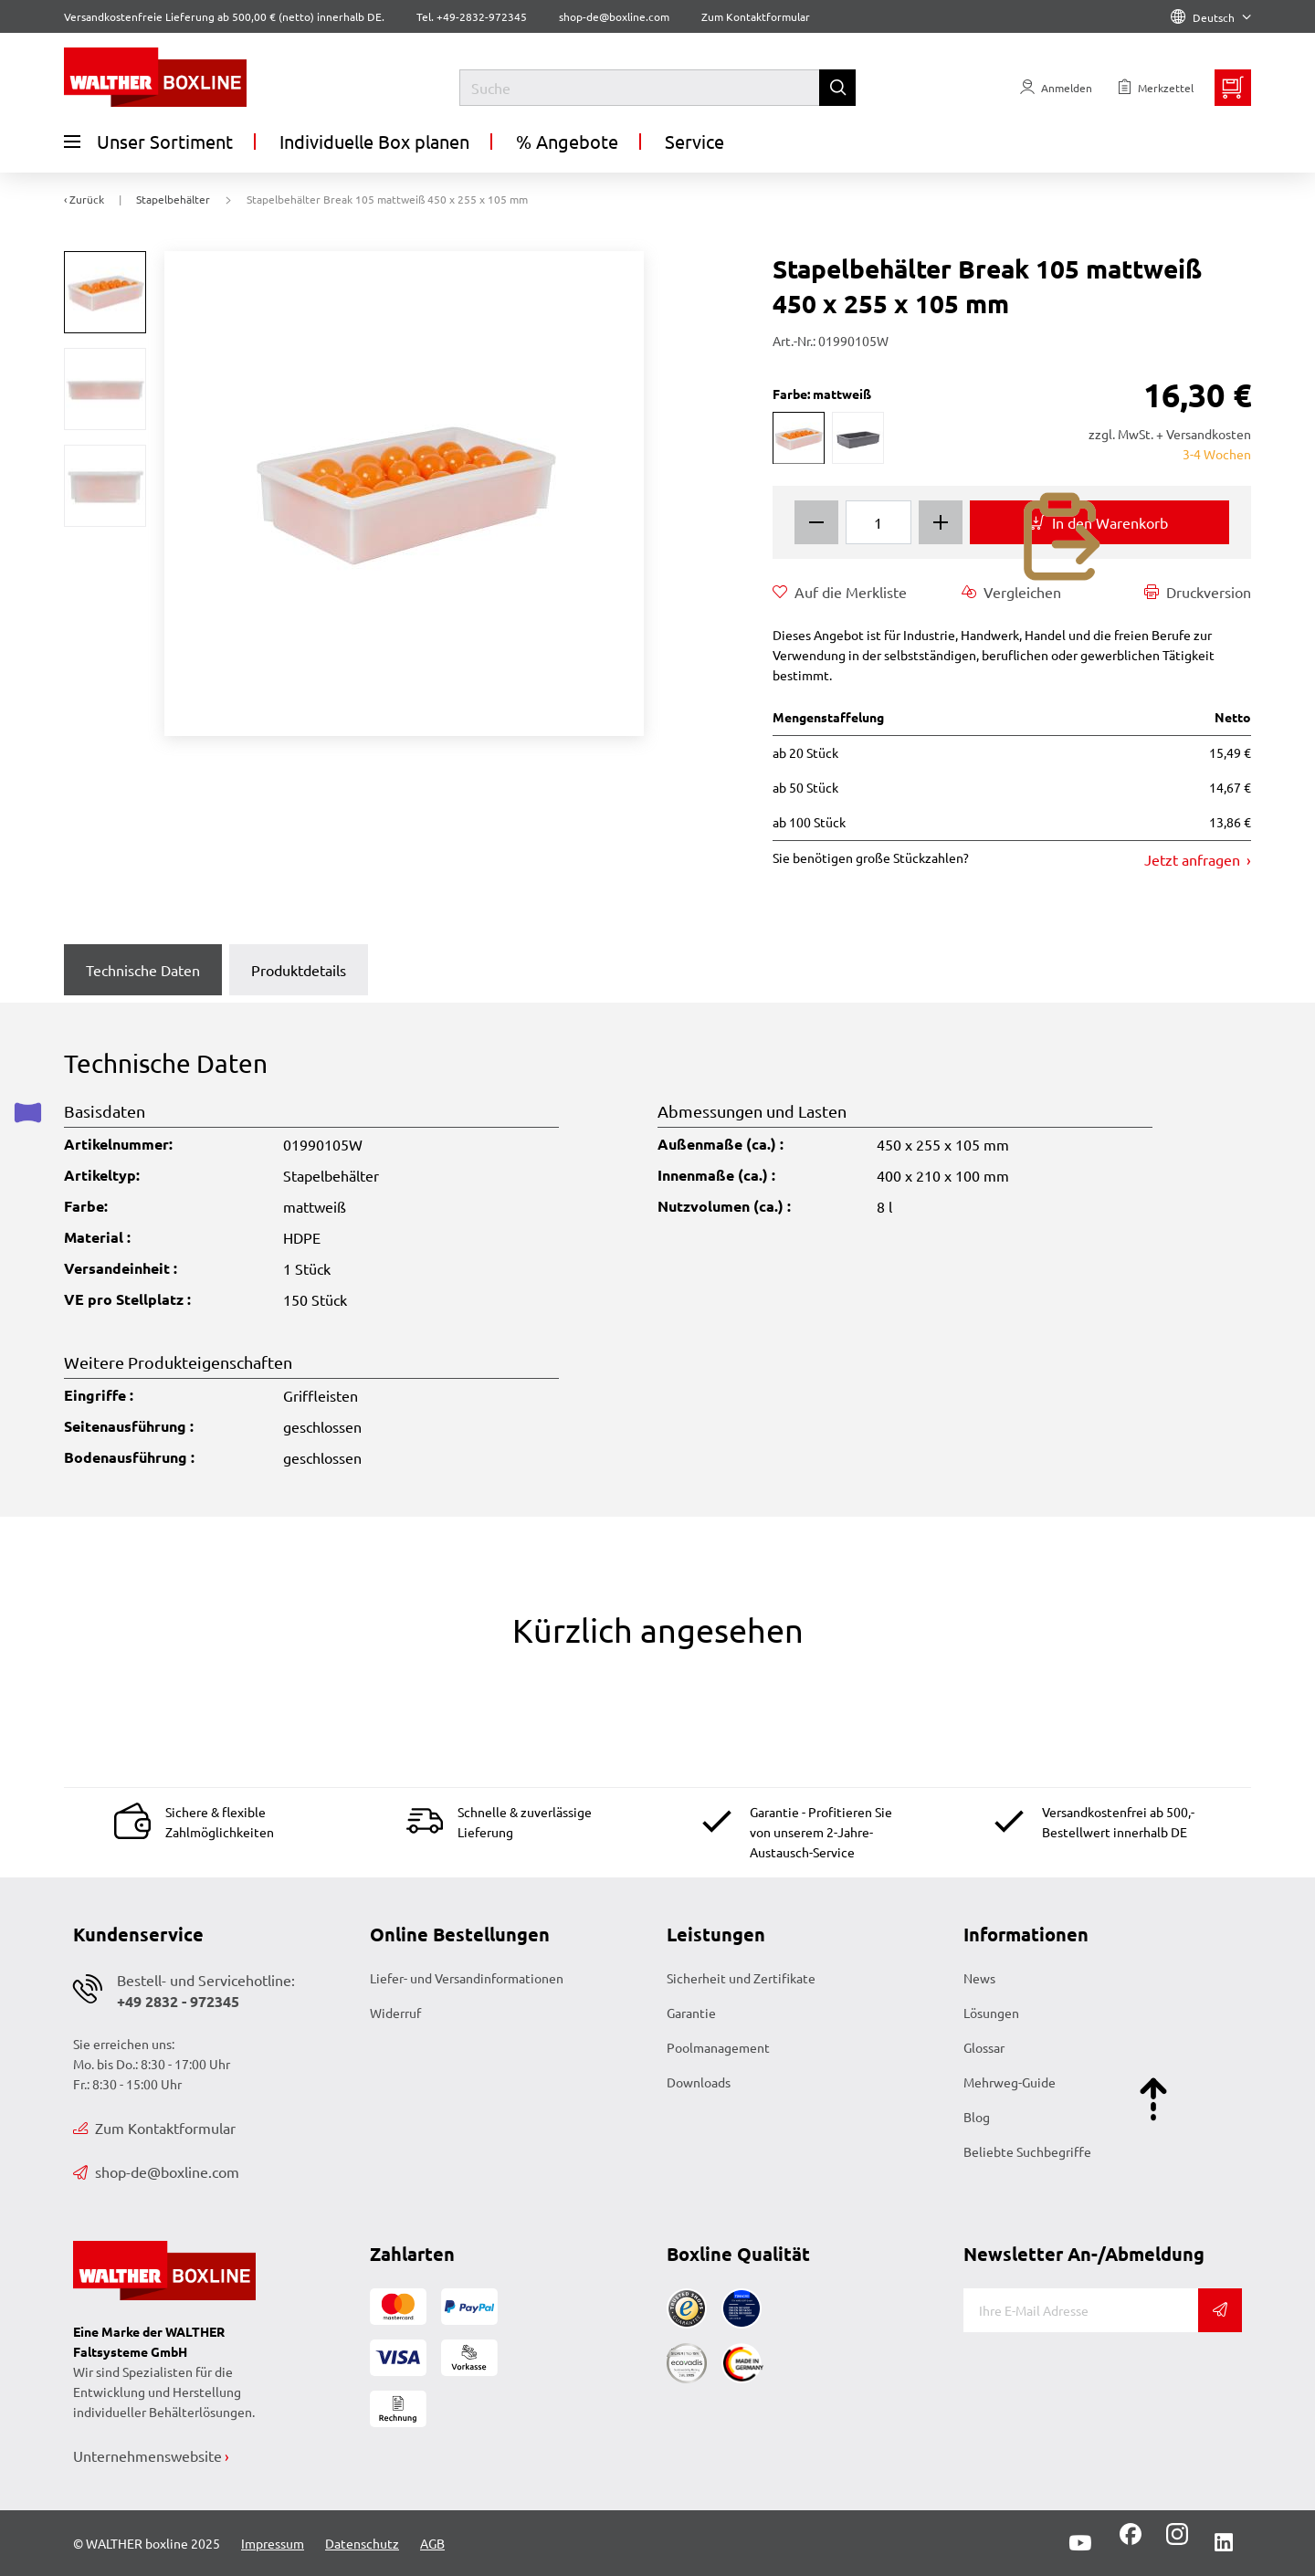 This screenshot has height=2576, width=1315. Describe the element at coordinates (27, 1112) in the screenshot. I see `switch to panorama photo mode` at that location.